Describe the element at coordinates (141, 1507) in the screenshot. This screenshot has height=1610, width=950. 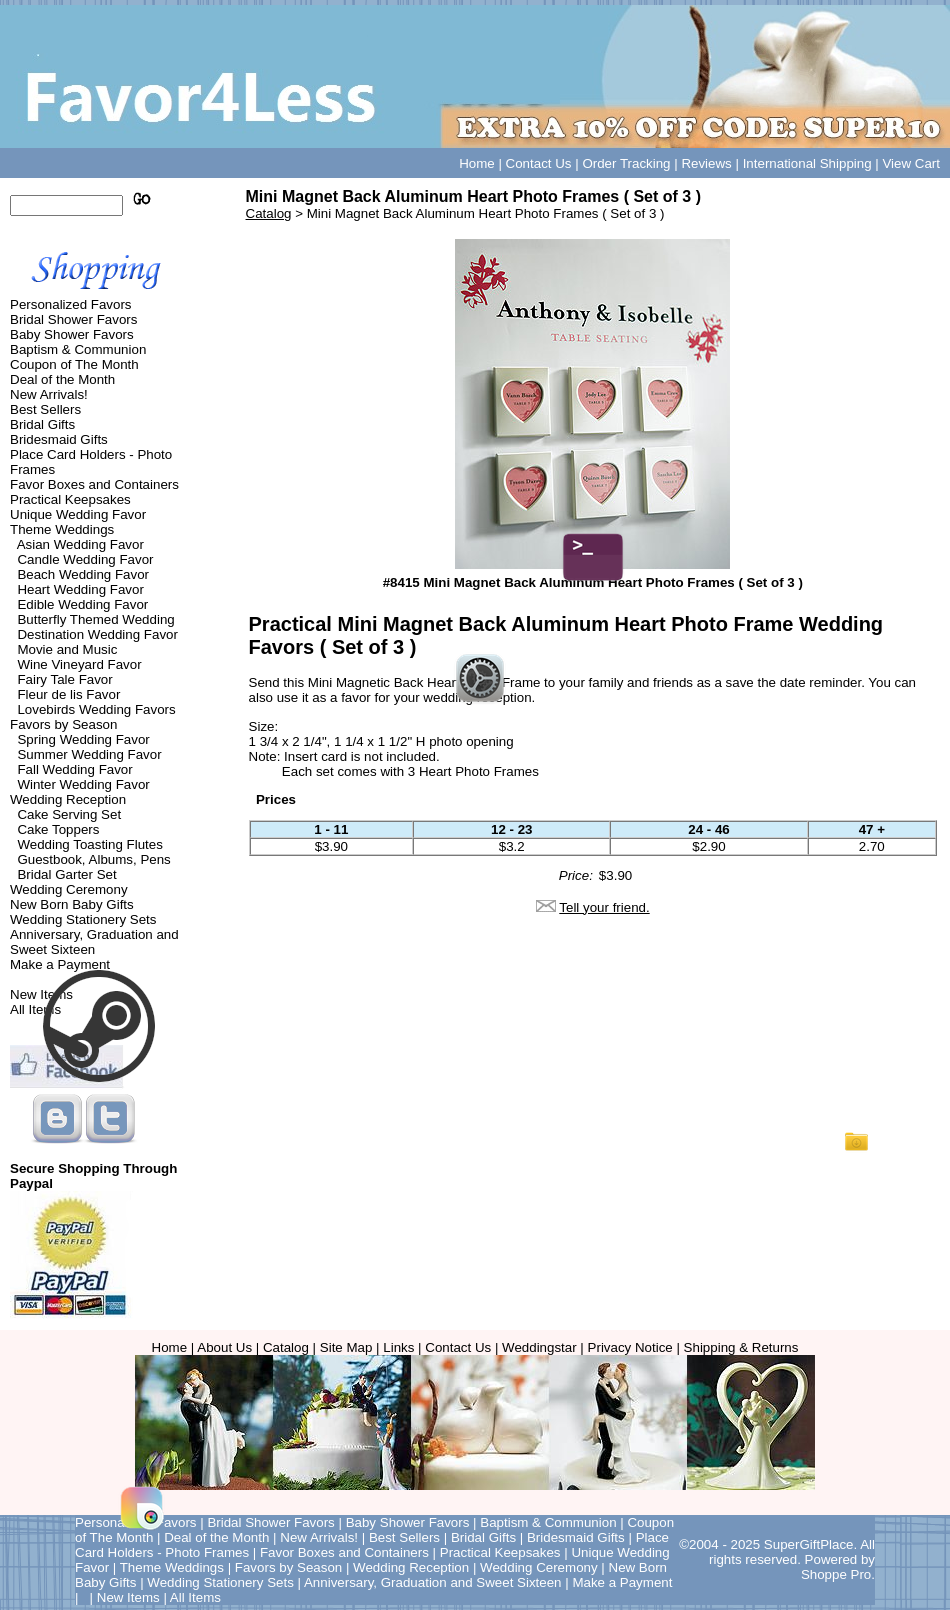
I see `open colorgrab color picker app` at that location.